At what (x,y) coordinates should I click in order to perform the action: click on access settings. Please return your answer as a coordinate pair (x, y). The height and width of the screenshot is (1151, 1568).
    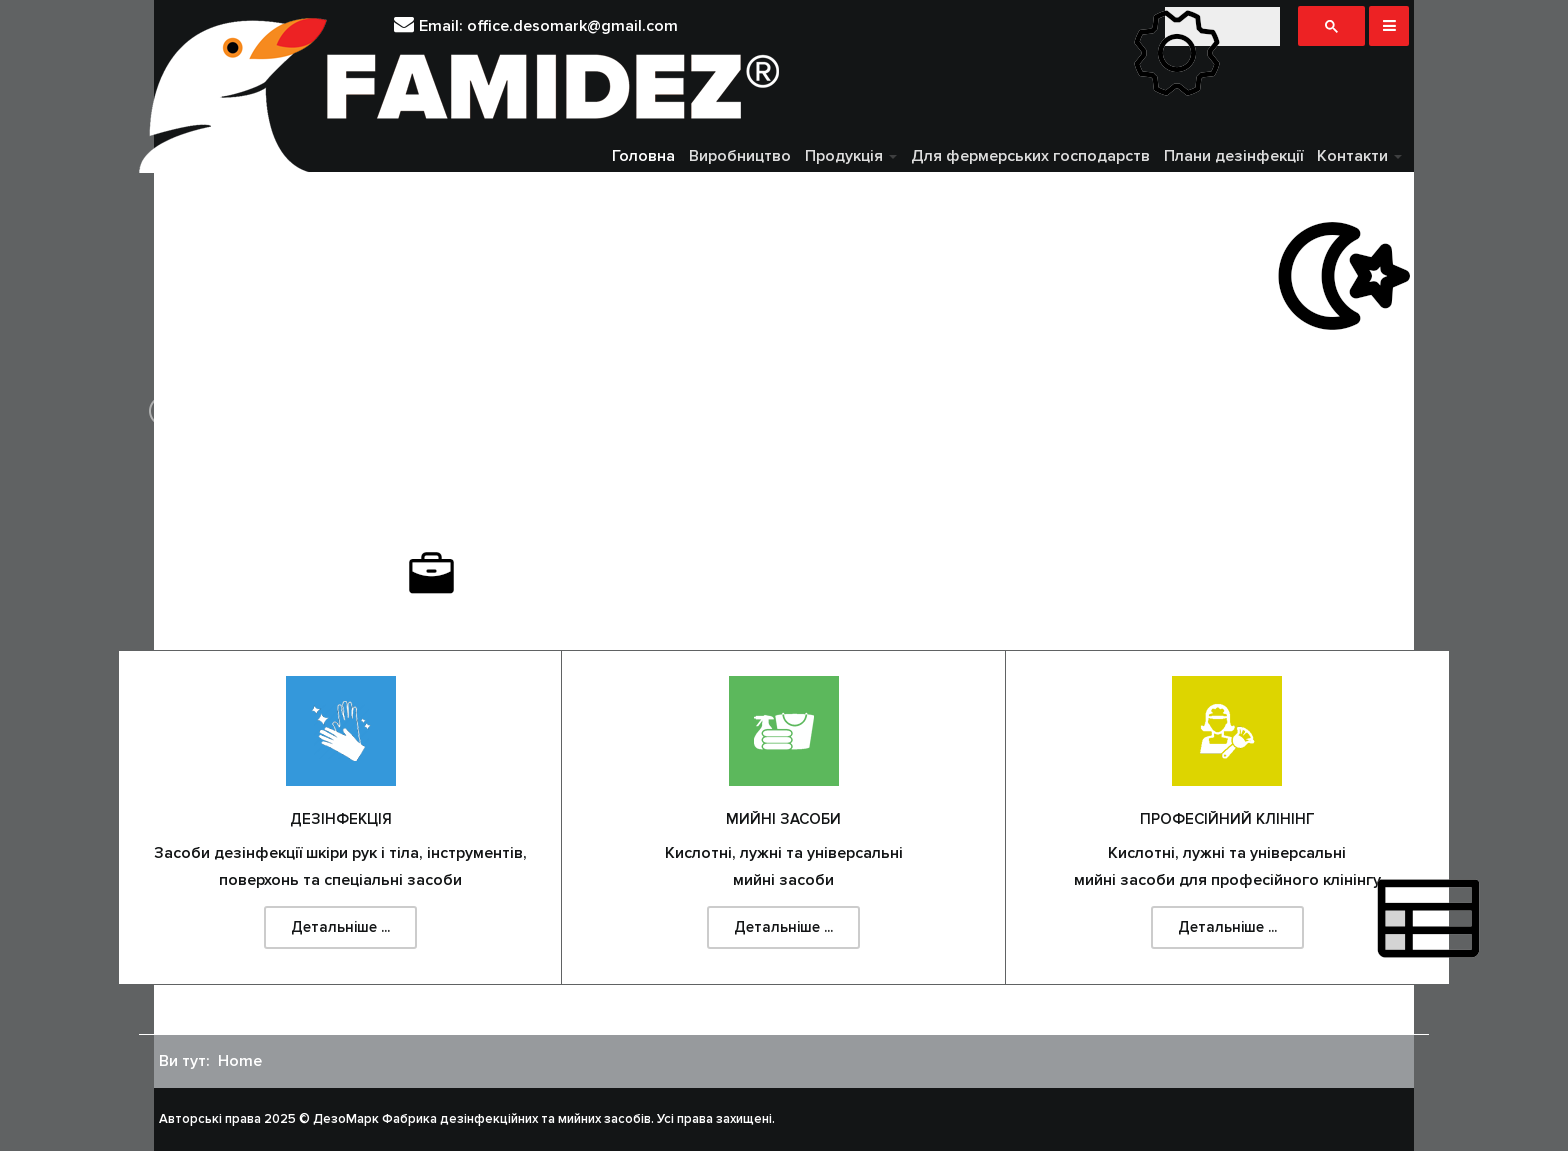
    Looking at the image, I should click on (1177, 53).